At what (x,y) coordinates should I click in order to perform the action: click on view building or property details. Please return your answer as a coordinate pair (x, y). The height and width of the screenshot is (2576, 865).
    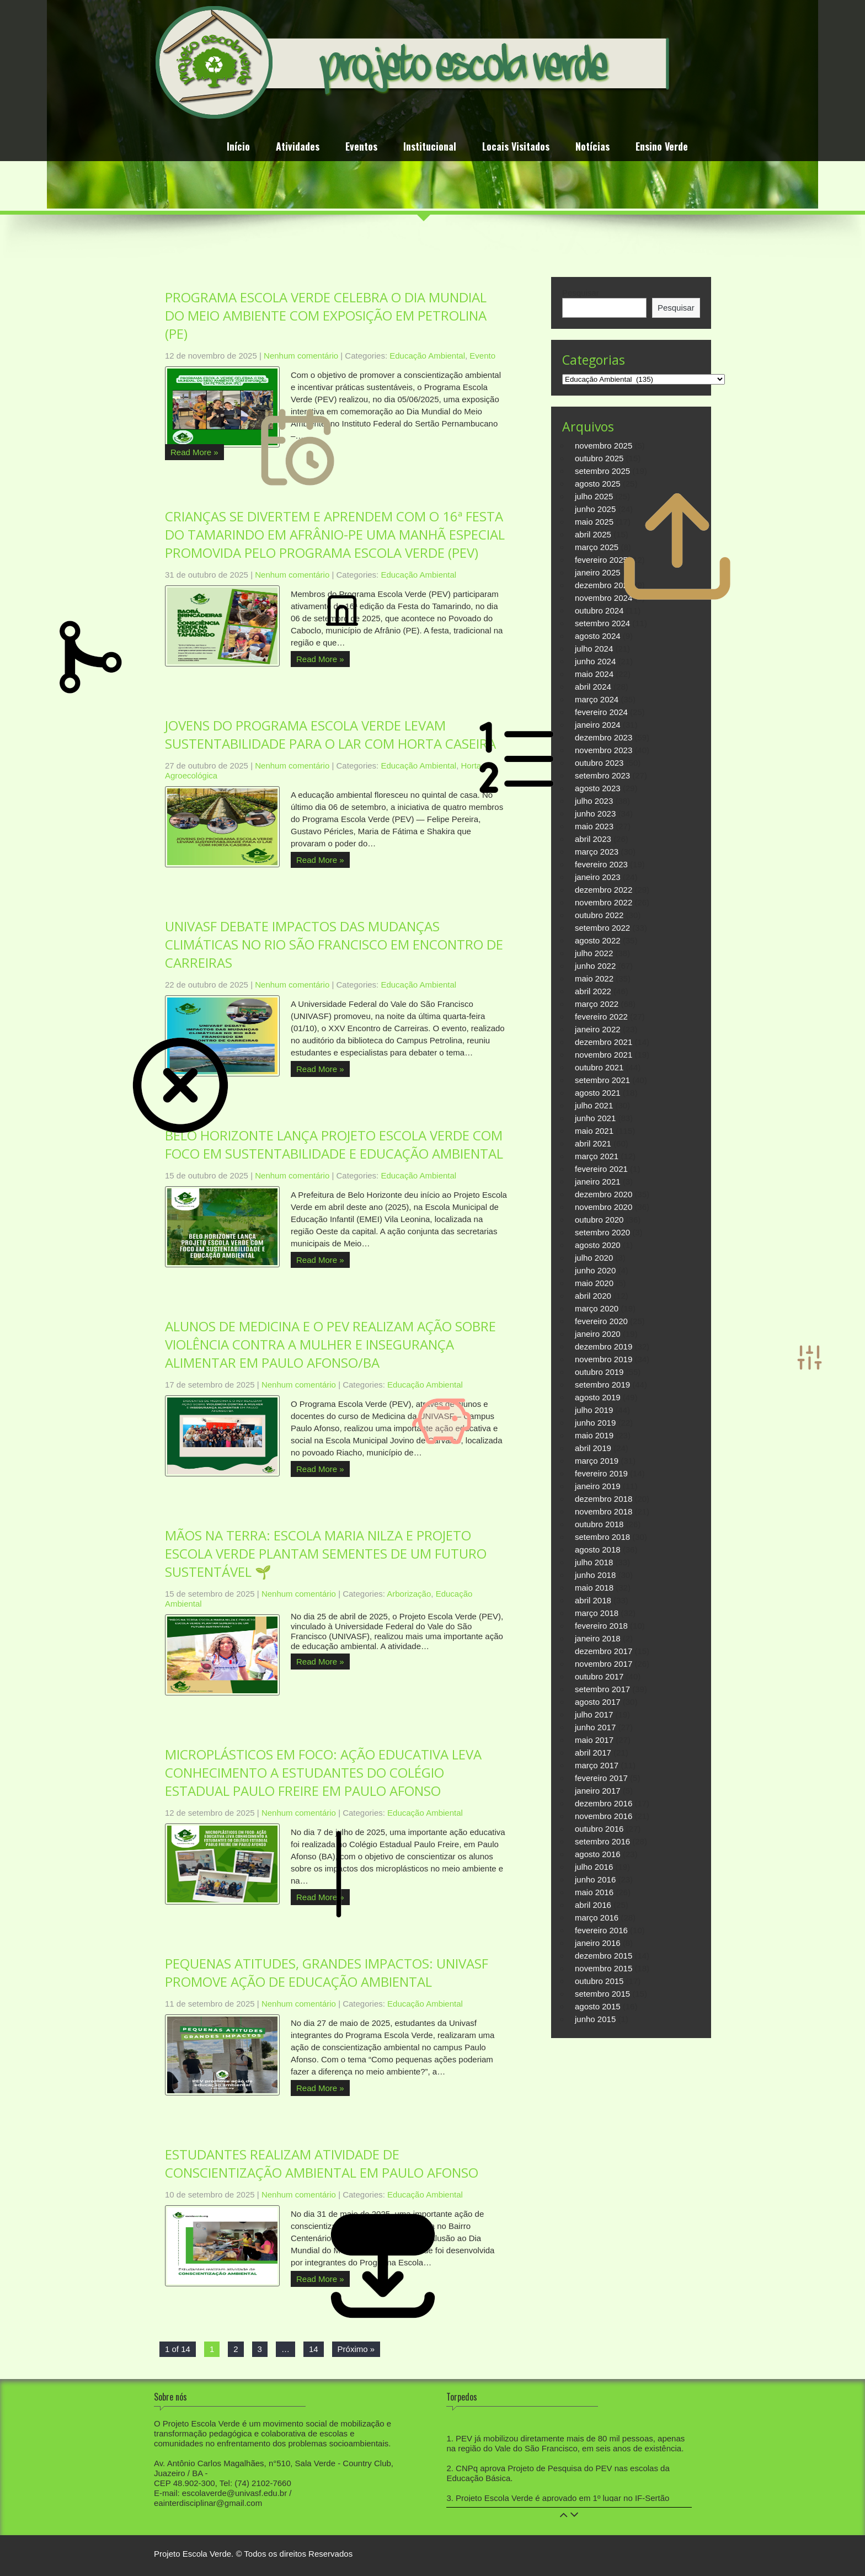
    Looking at the image, I should click on (342, 610).